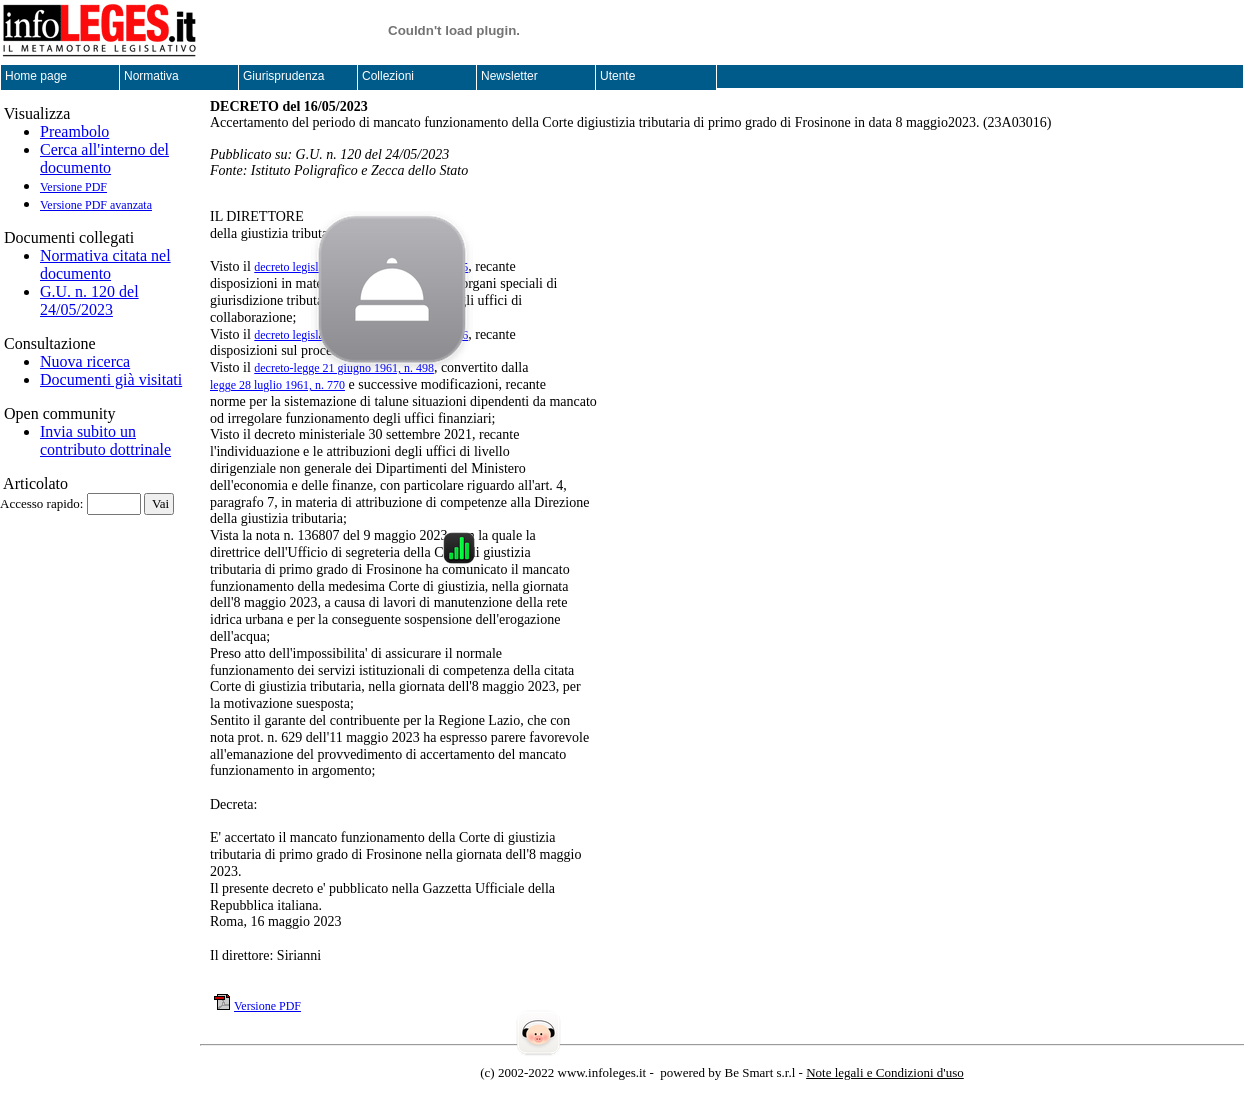 The height and width of the screenshot is (1097, 1244). Describe the element at coordinates (538, 1032) in the screenshot. I see `open spek audio spectrum analyzer app` at that location.